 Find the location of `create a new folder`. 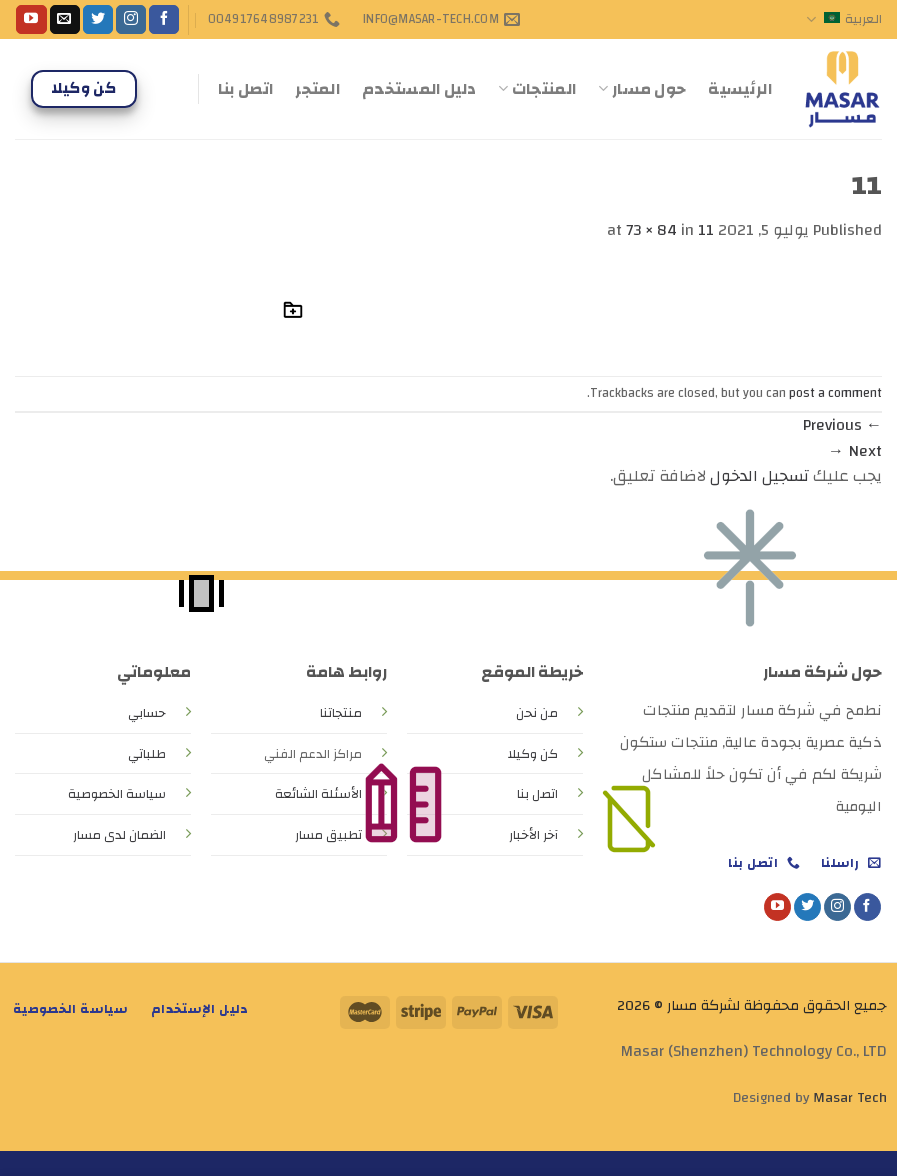

create a new folder is located at coordinates (293, 310).